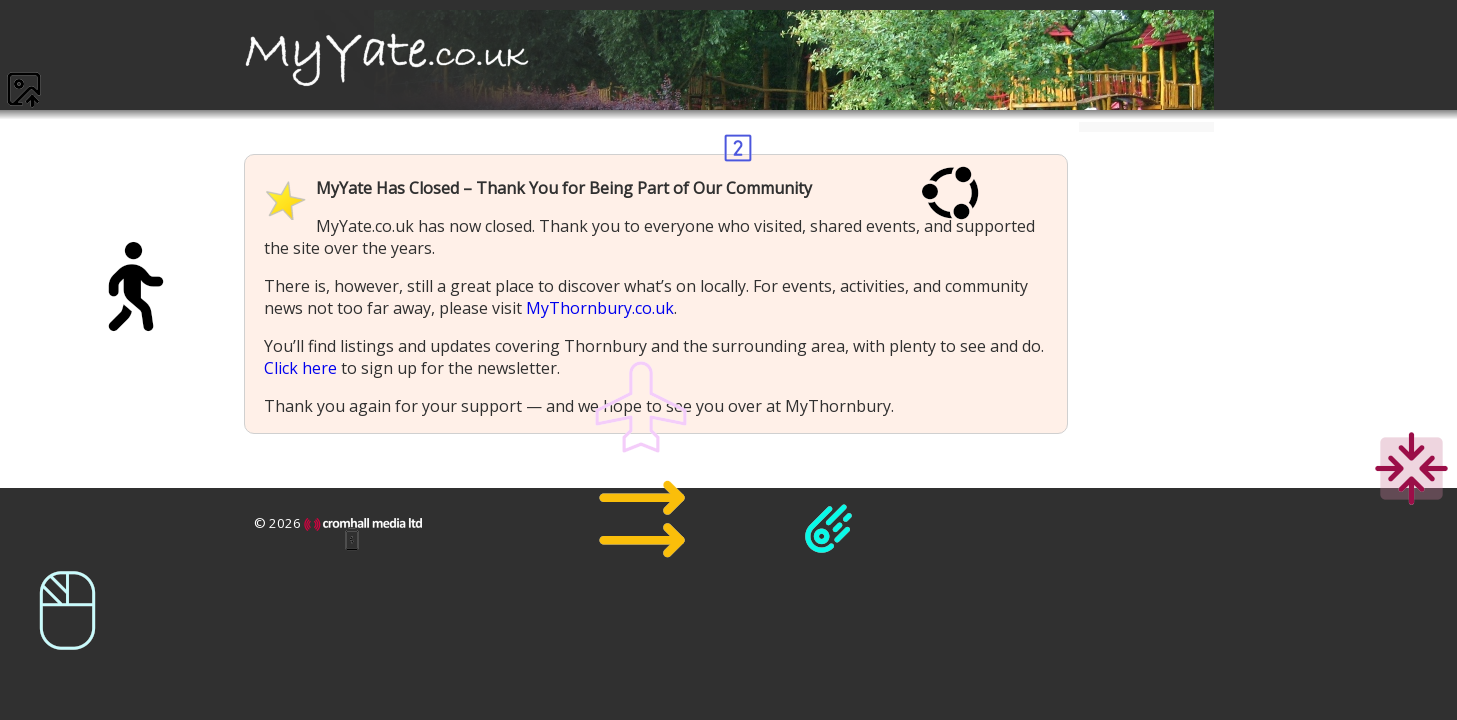 The width and height of the screenshot is (1457, 720). Describe the element at coordinates (352, 539) in the screenshot. I see `indicates device is currently charging` at that location.